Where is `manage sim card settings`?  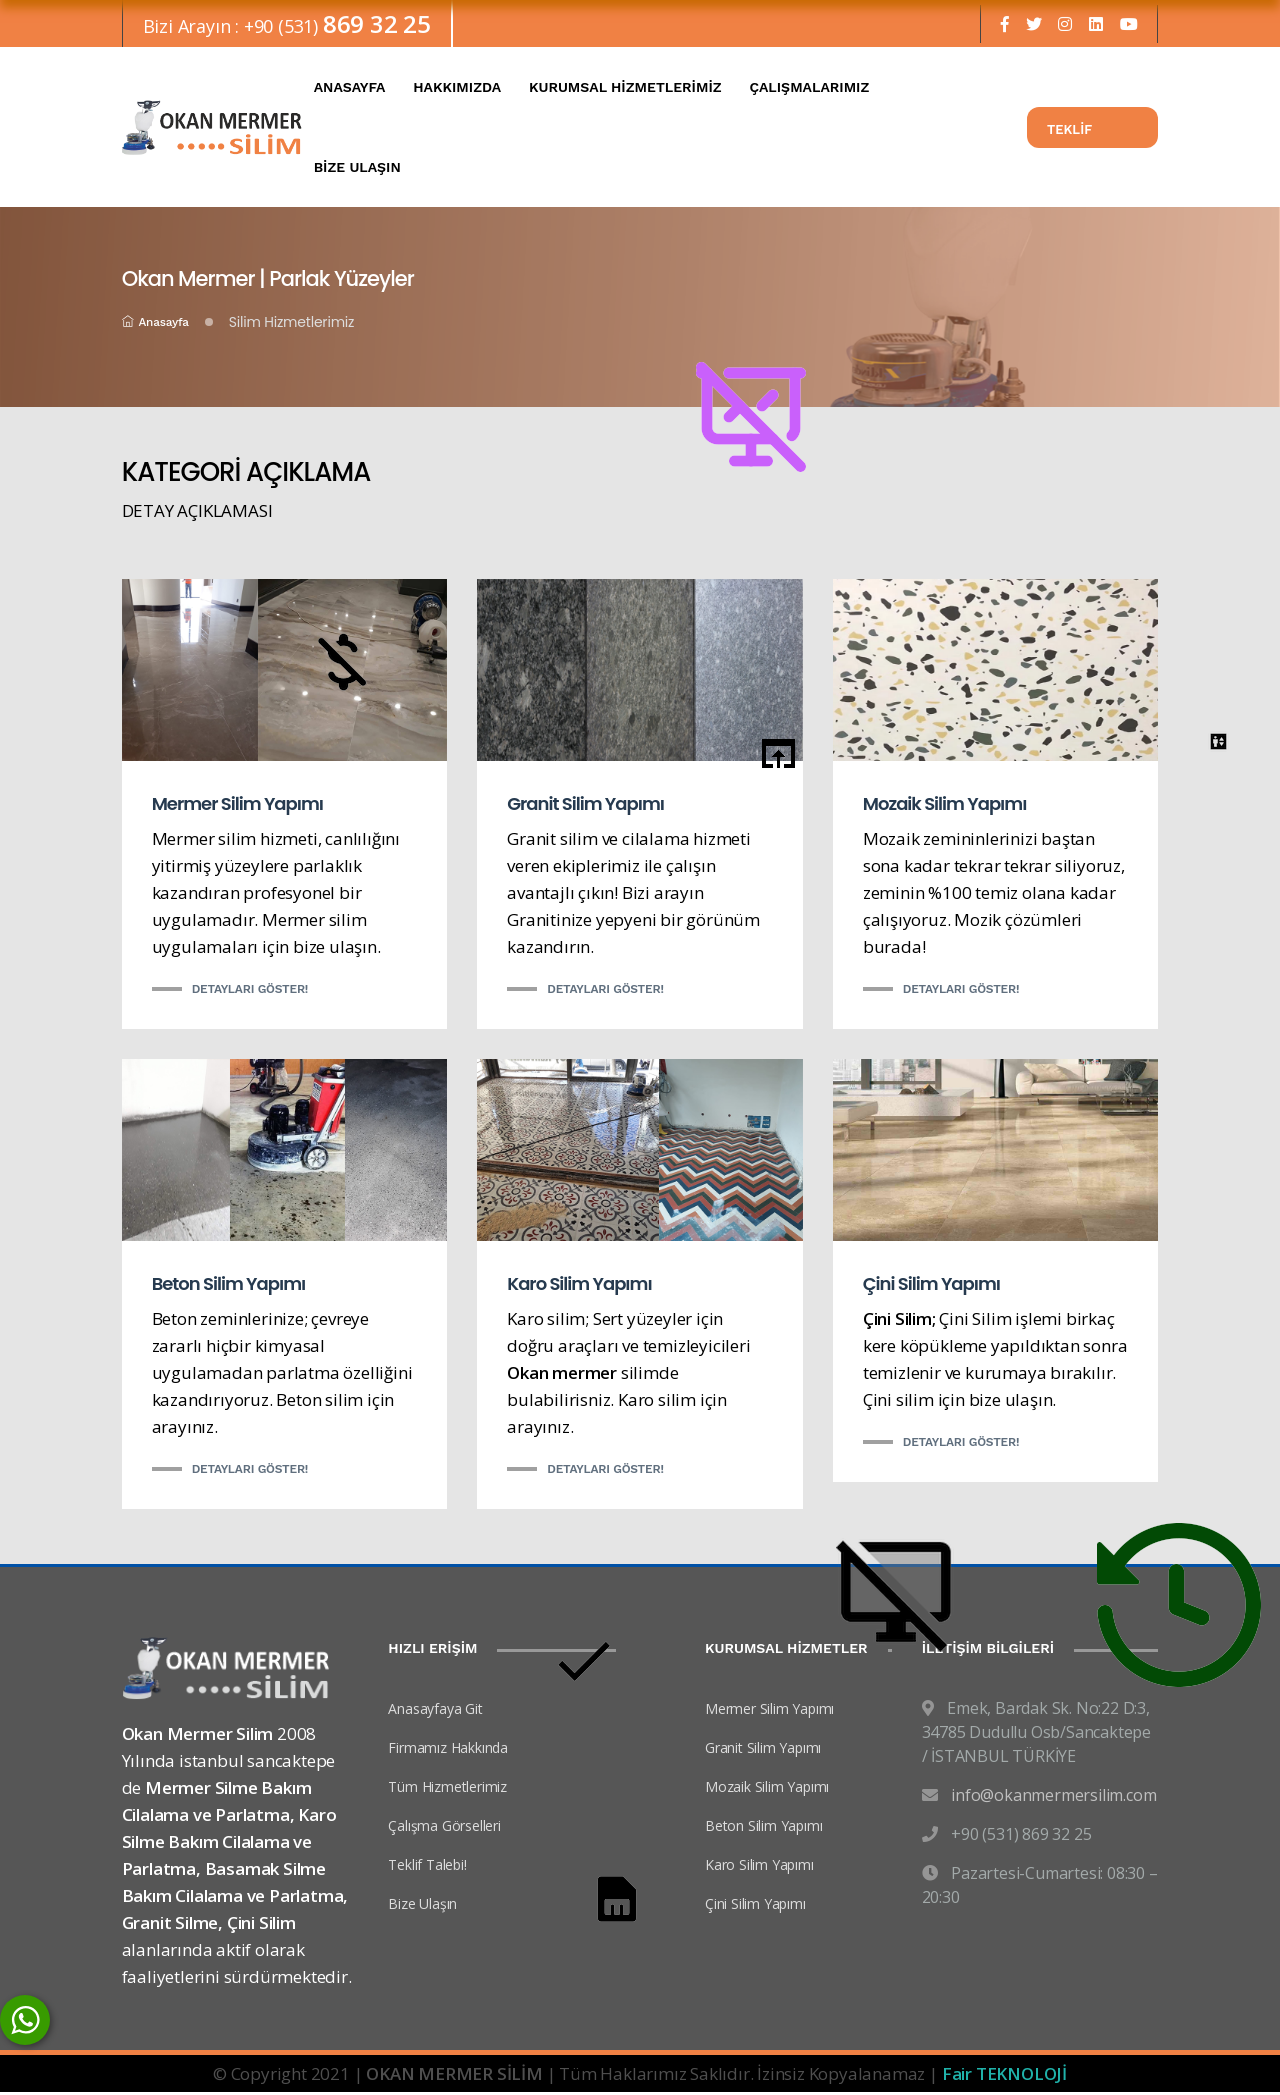
manage sim card settings is located at coordinates (617, 1899).